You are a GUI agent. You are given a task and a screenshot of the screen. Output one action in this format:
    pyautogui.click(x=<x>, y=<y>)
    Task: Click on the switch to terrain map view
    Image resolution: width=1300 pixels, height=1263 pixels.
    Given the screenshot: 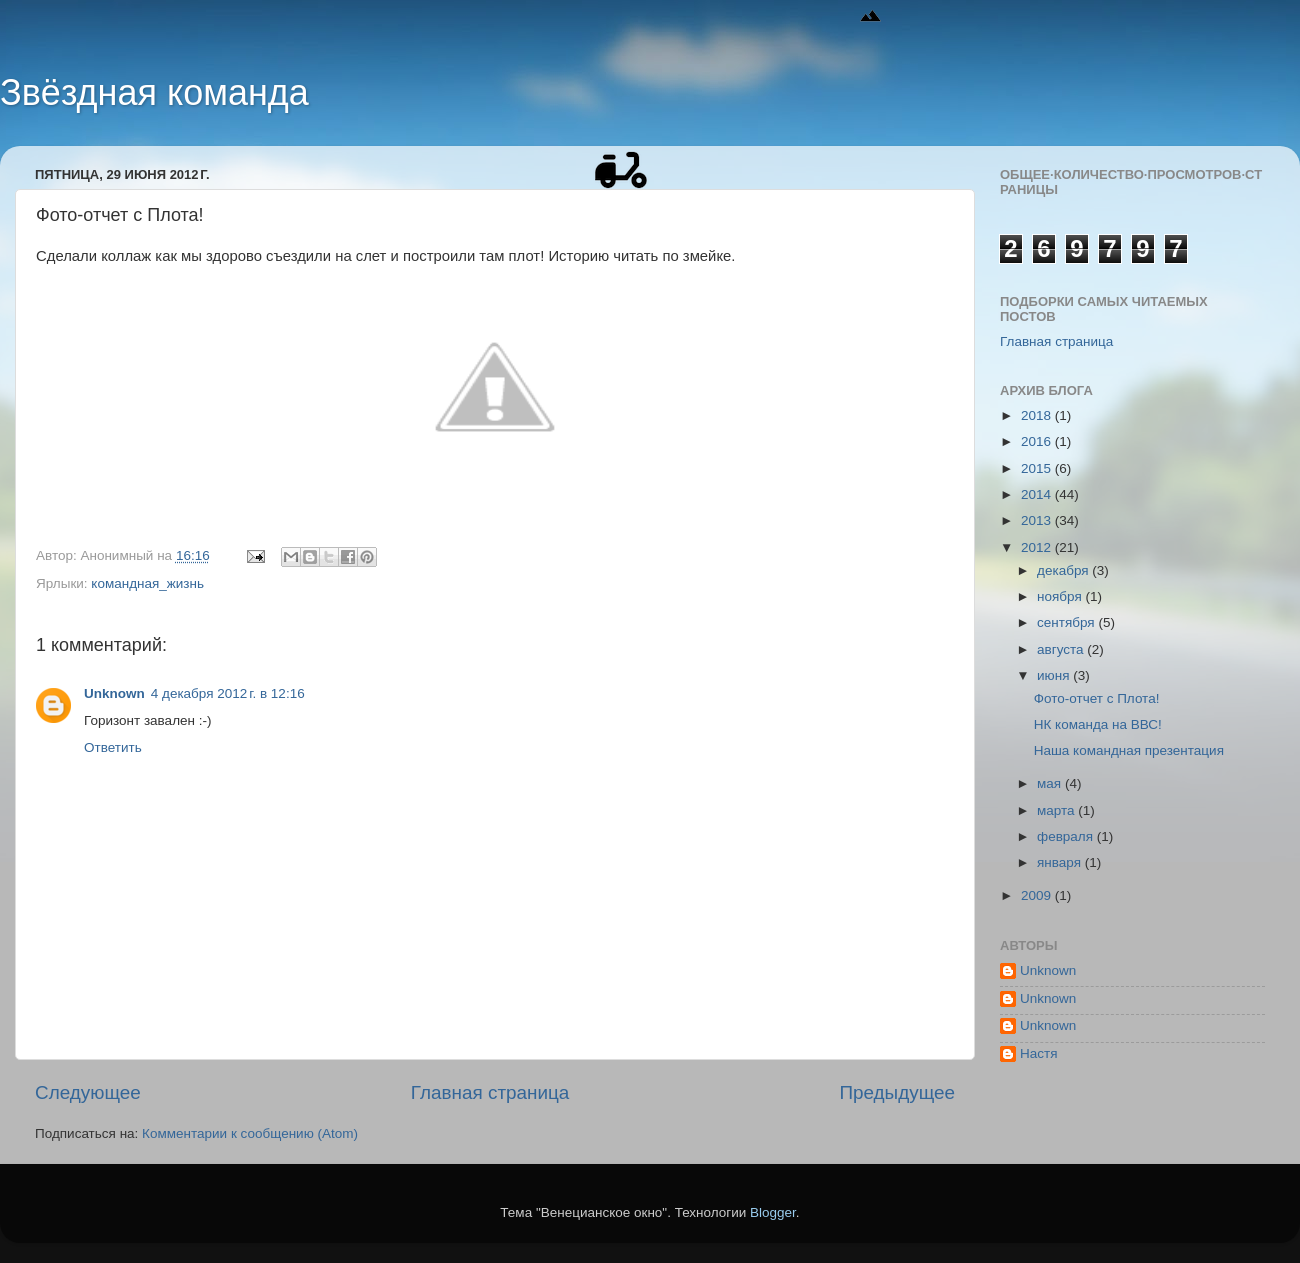 What is the action you would take?
    pyautogui.click(x=870, y=15)
    